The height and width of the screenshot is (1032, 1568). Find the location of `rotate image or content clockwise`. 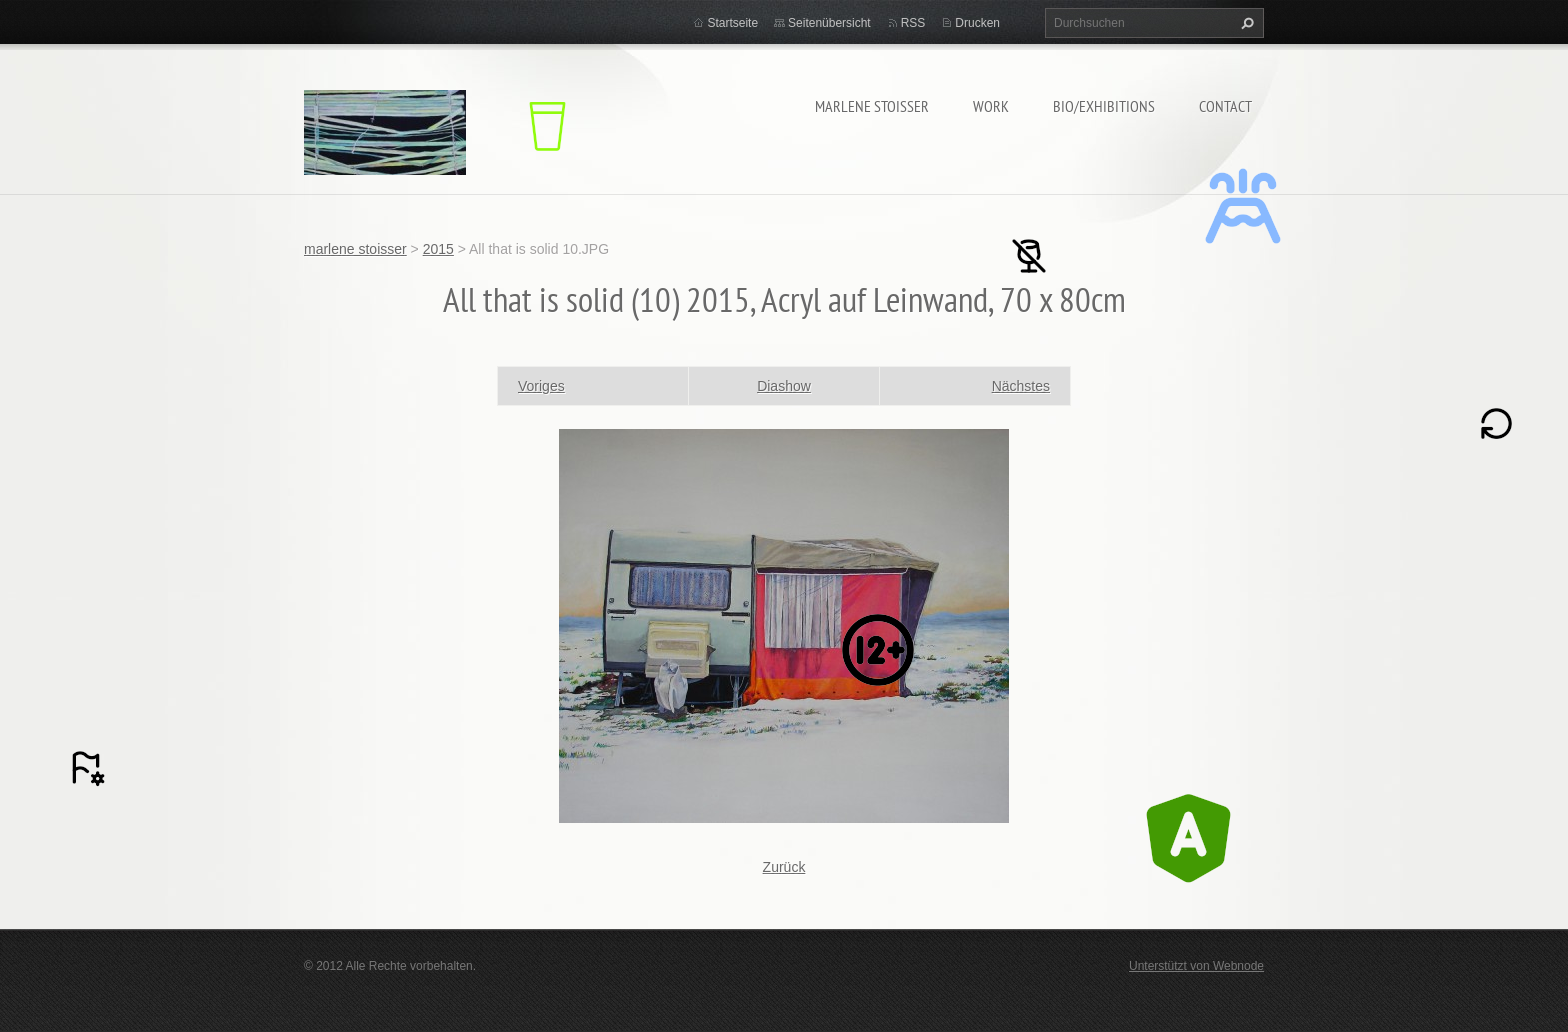

rotate image or content clockwise is located at coordinates (1496, 423).